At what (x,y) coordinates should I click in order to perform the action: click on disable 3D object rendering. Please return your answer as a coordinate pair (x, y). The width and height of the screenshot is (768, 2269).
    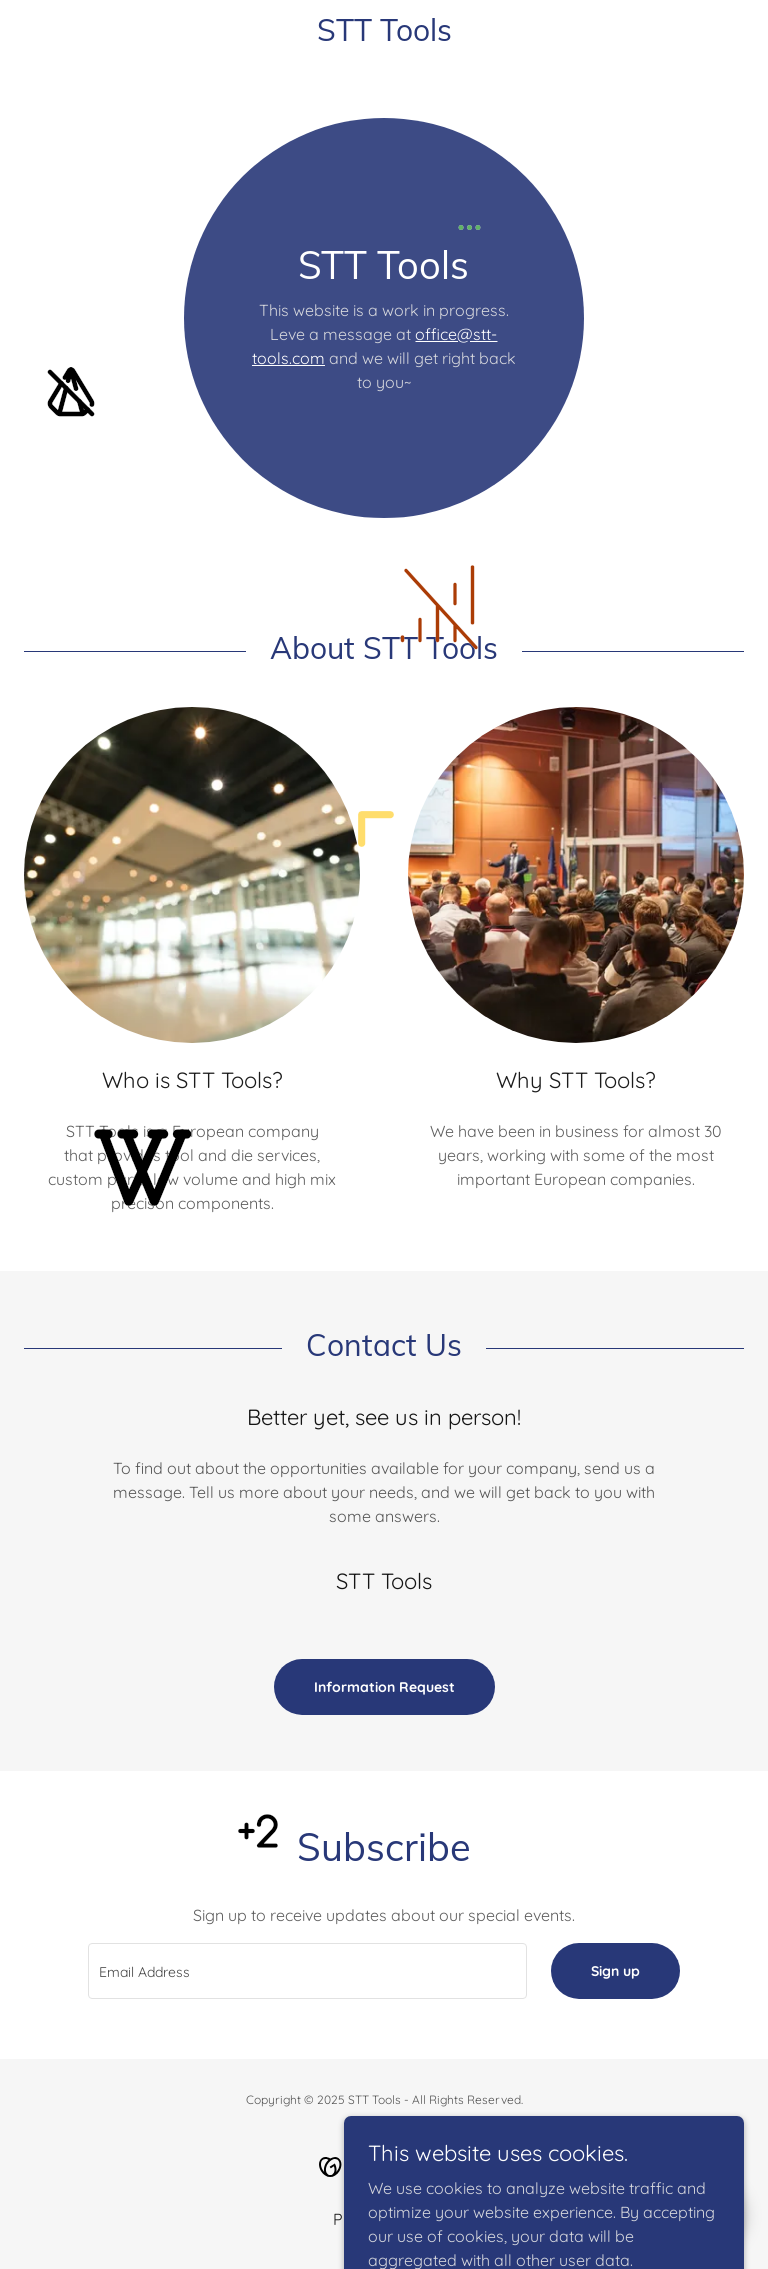
    Looking at the image, I should click on (71, 393).